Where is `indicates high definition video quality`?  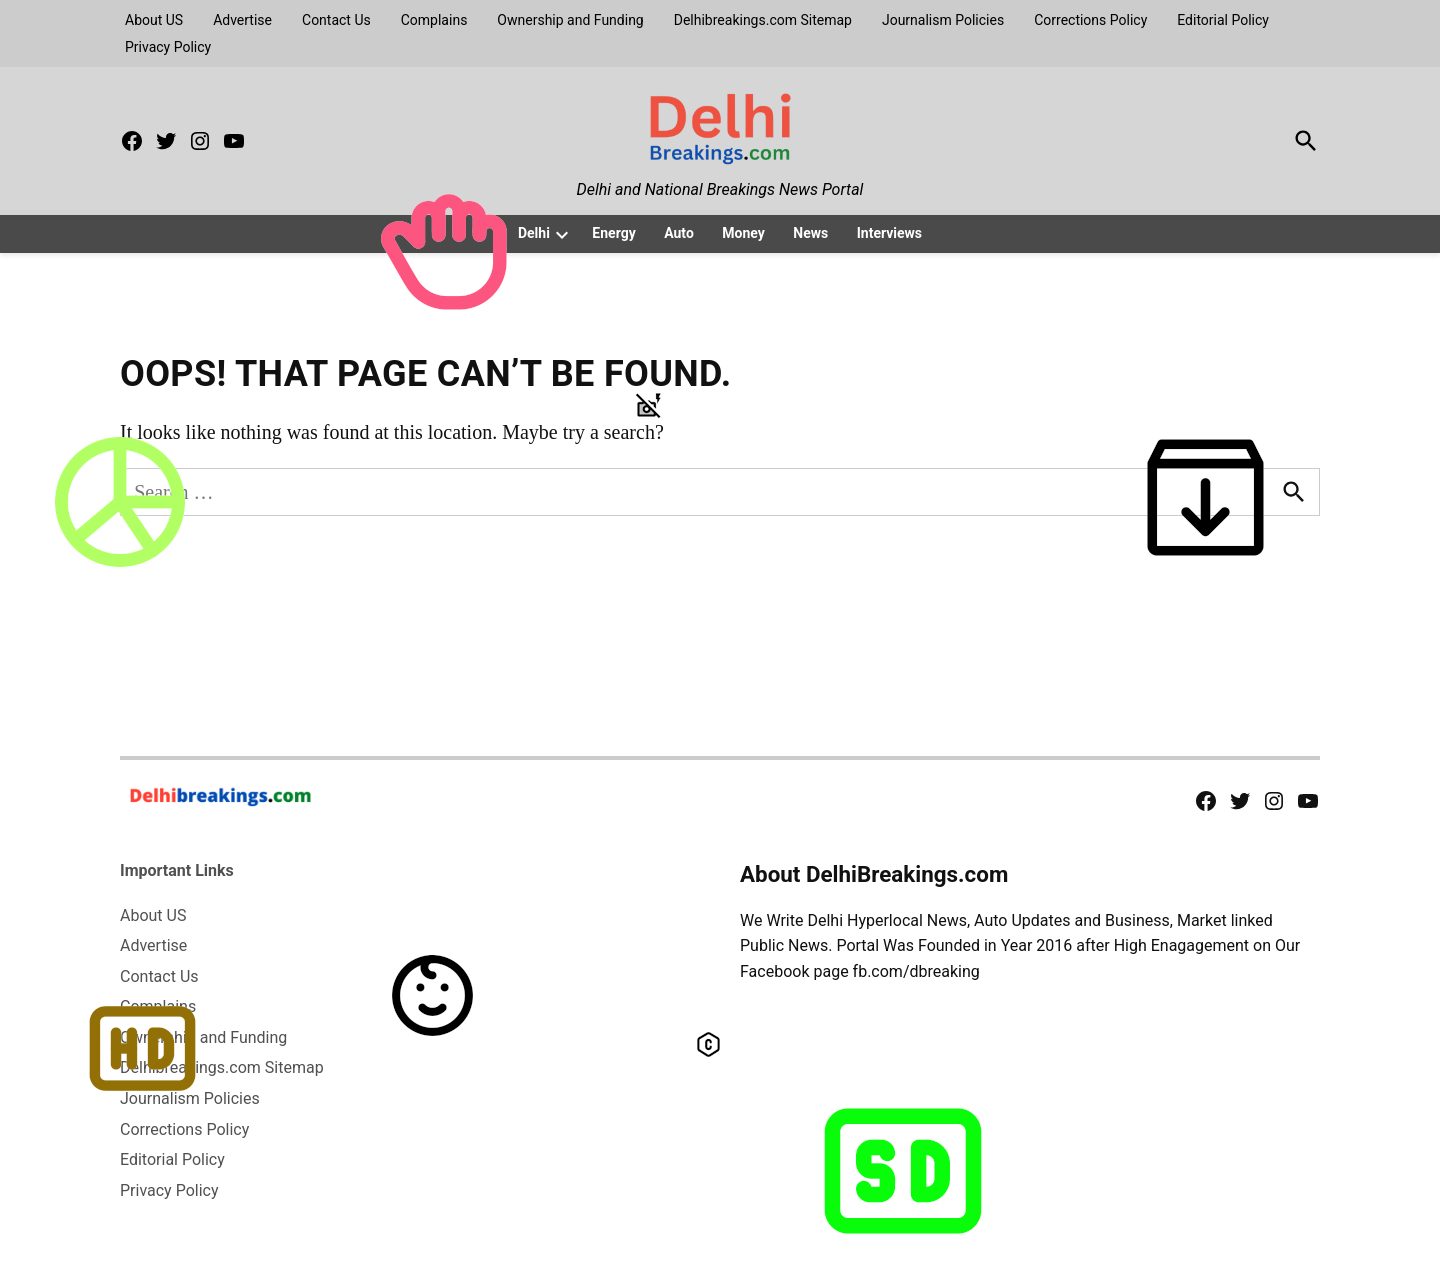
indicates high definition video quality is located at coordinates (142, 1048).